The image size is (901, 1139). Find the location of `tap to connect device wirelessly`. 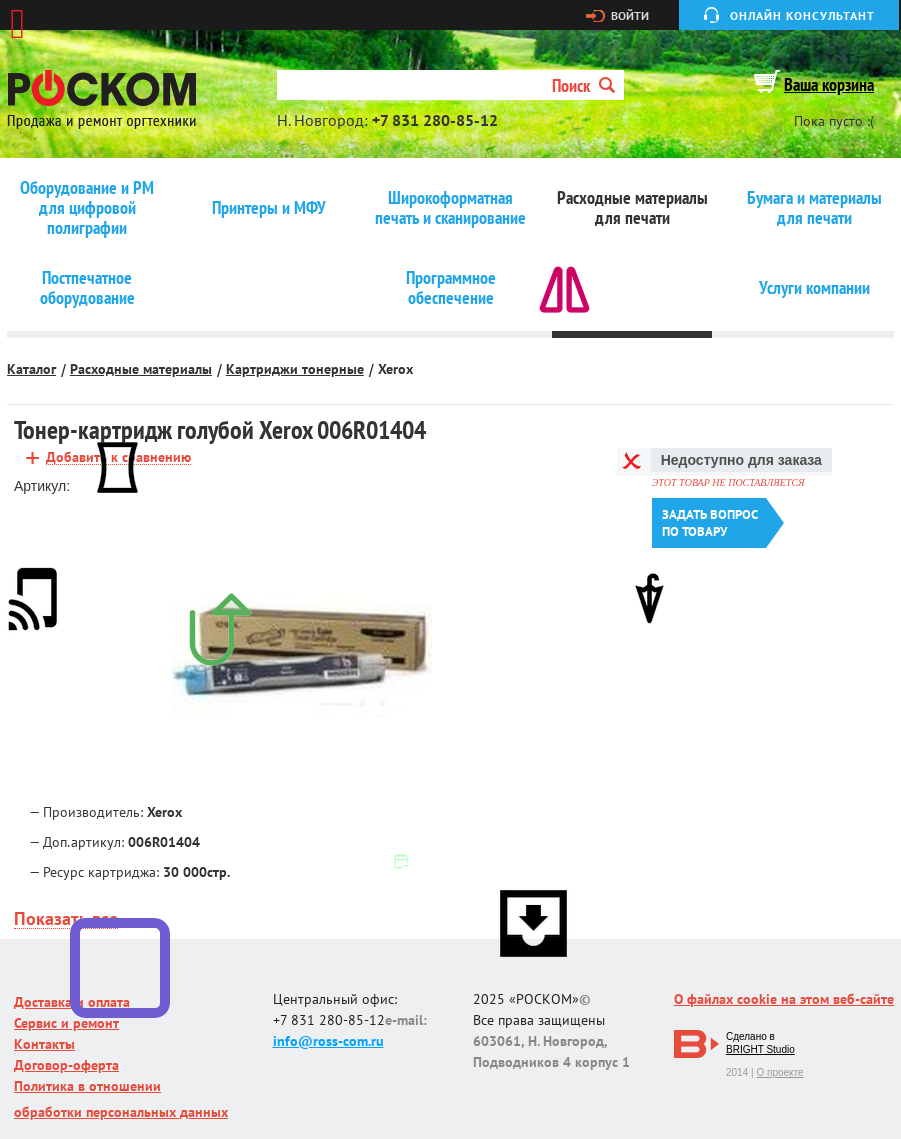

tap to connect device wirelessly is located at coordinates (37, 599).